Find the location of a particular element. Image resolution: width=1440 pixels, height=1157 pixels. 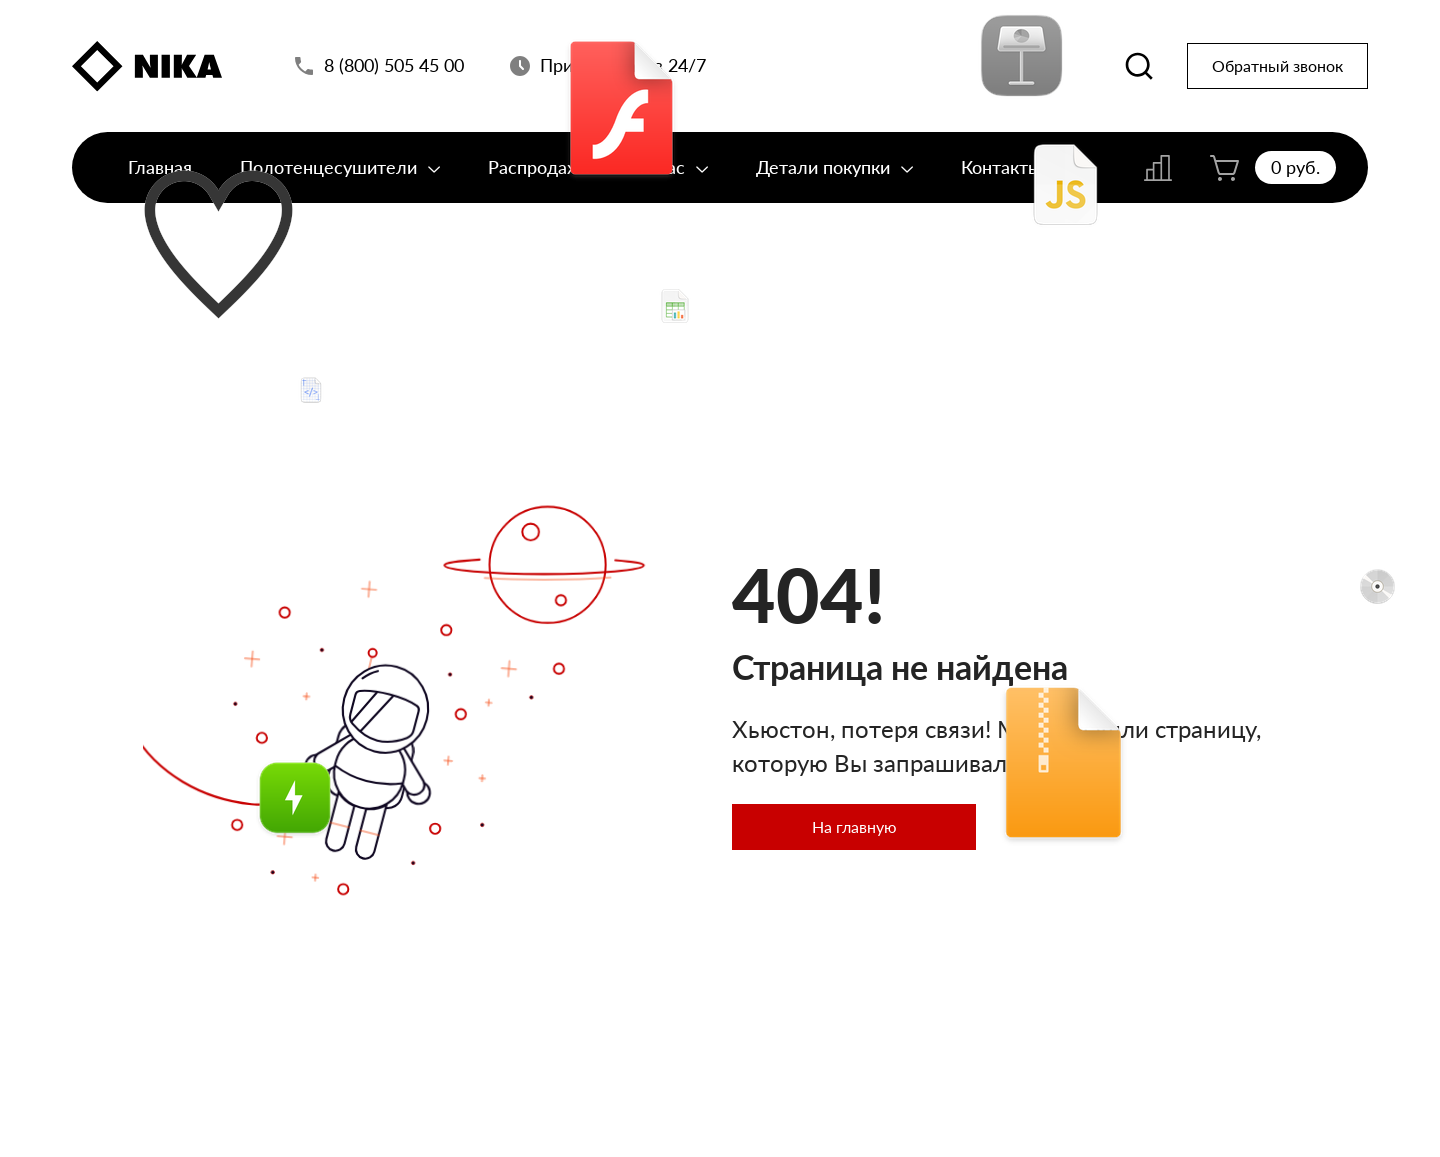

compressed tar archive file (.tar.lzma) is located at coordinates (1063, 765).